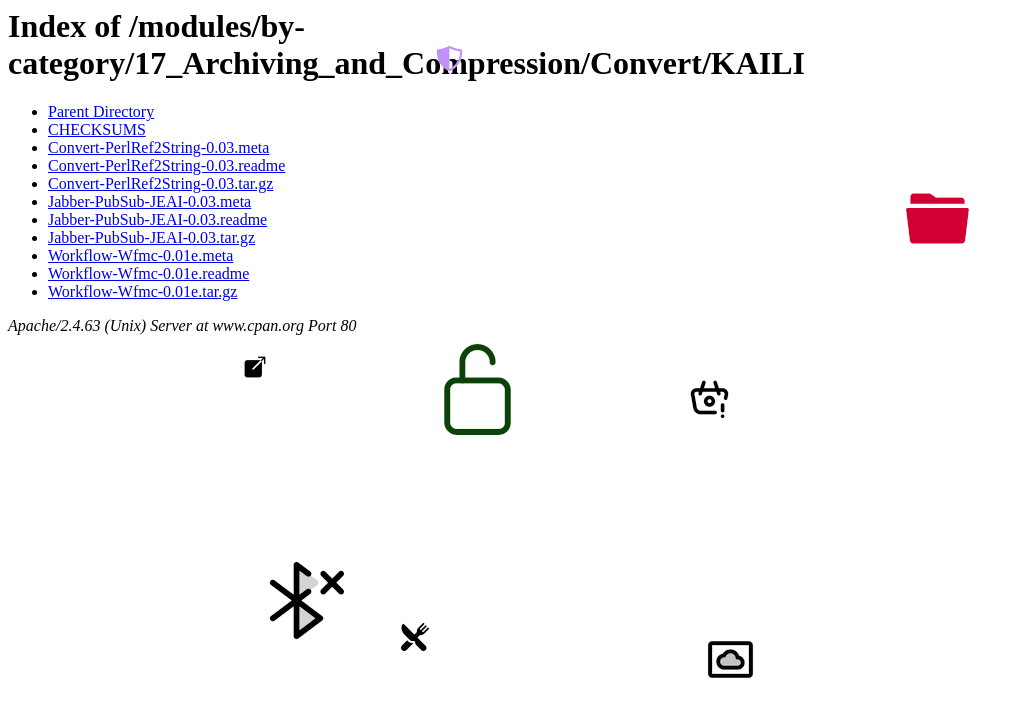 The width and height of the screenshot is (1024, 720). What do you see at coordinates (730, 659) in the screenshot?
I see `access daydream or screensaver settings` at bounding box center [730, 659].